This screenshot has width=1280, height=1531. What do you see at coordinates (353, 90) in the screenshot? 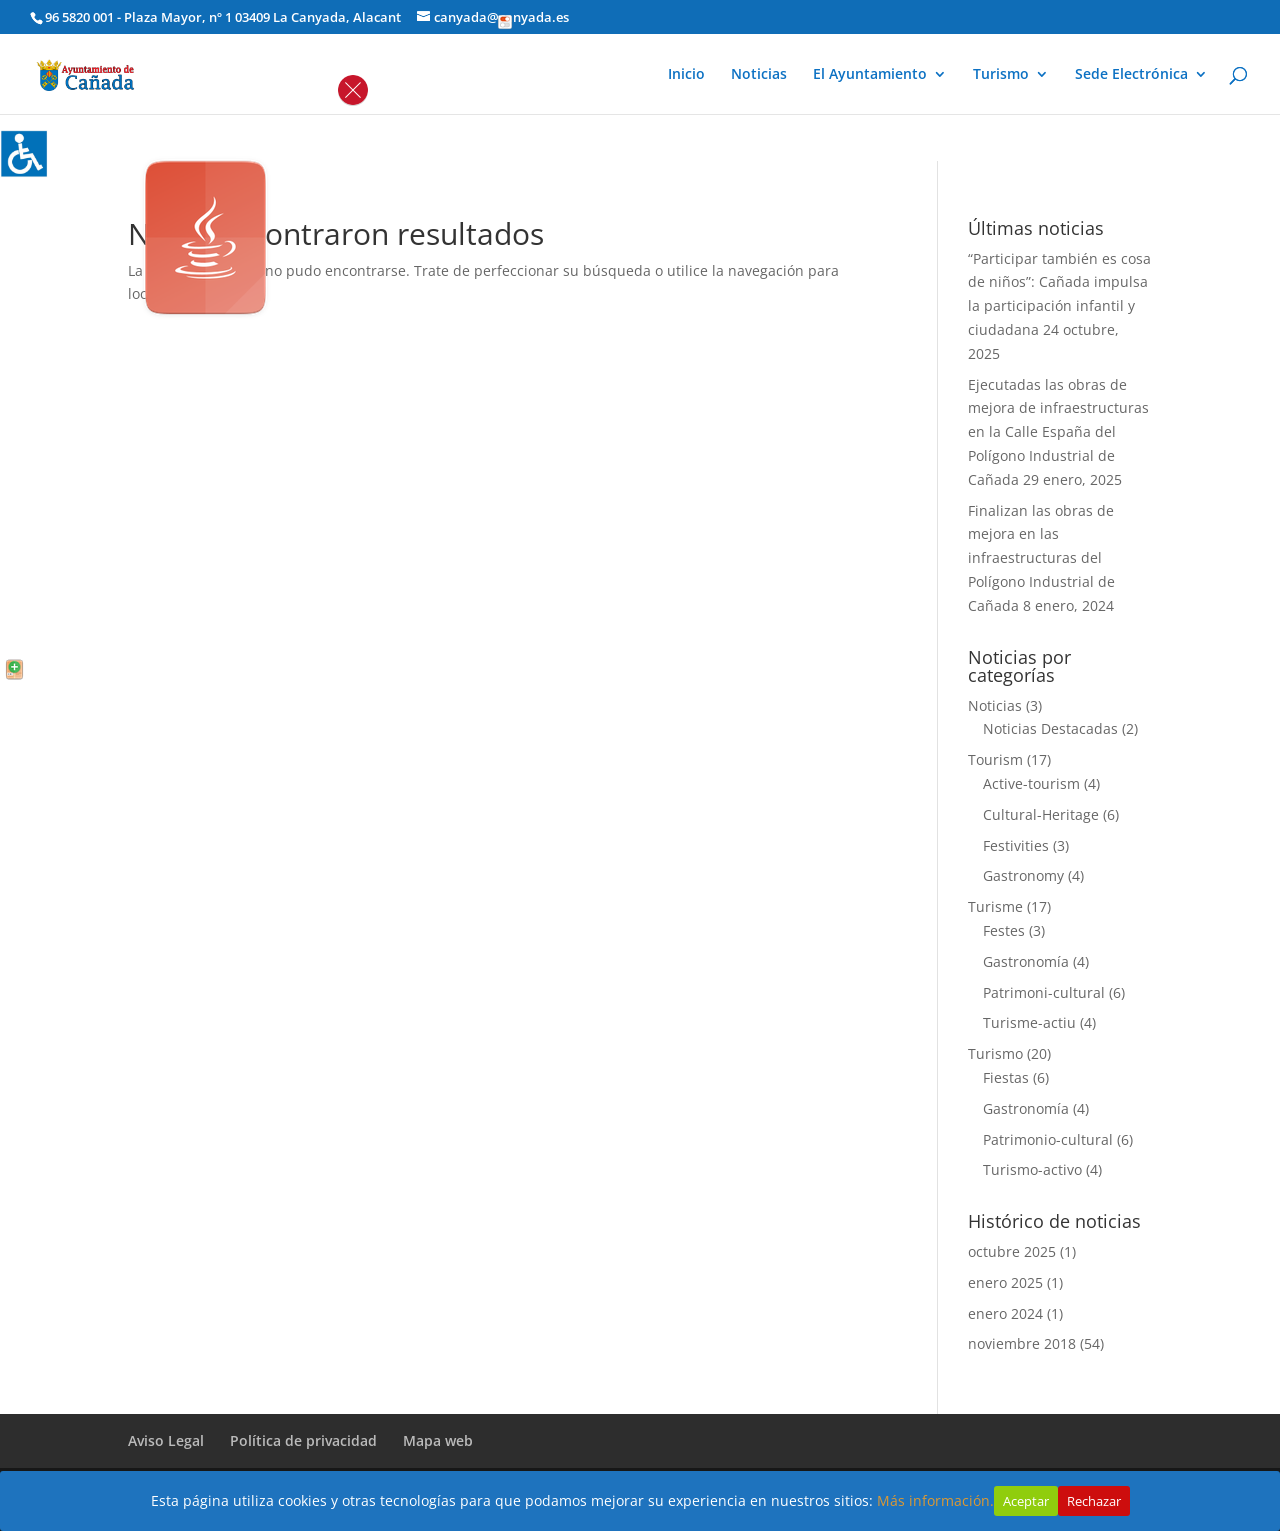
I see `indicates a file or content that cannot be read or accessed` at bounding box center [353, 90].